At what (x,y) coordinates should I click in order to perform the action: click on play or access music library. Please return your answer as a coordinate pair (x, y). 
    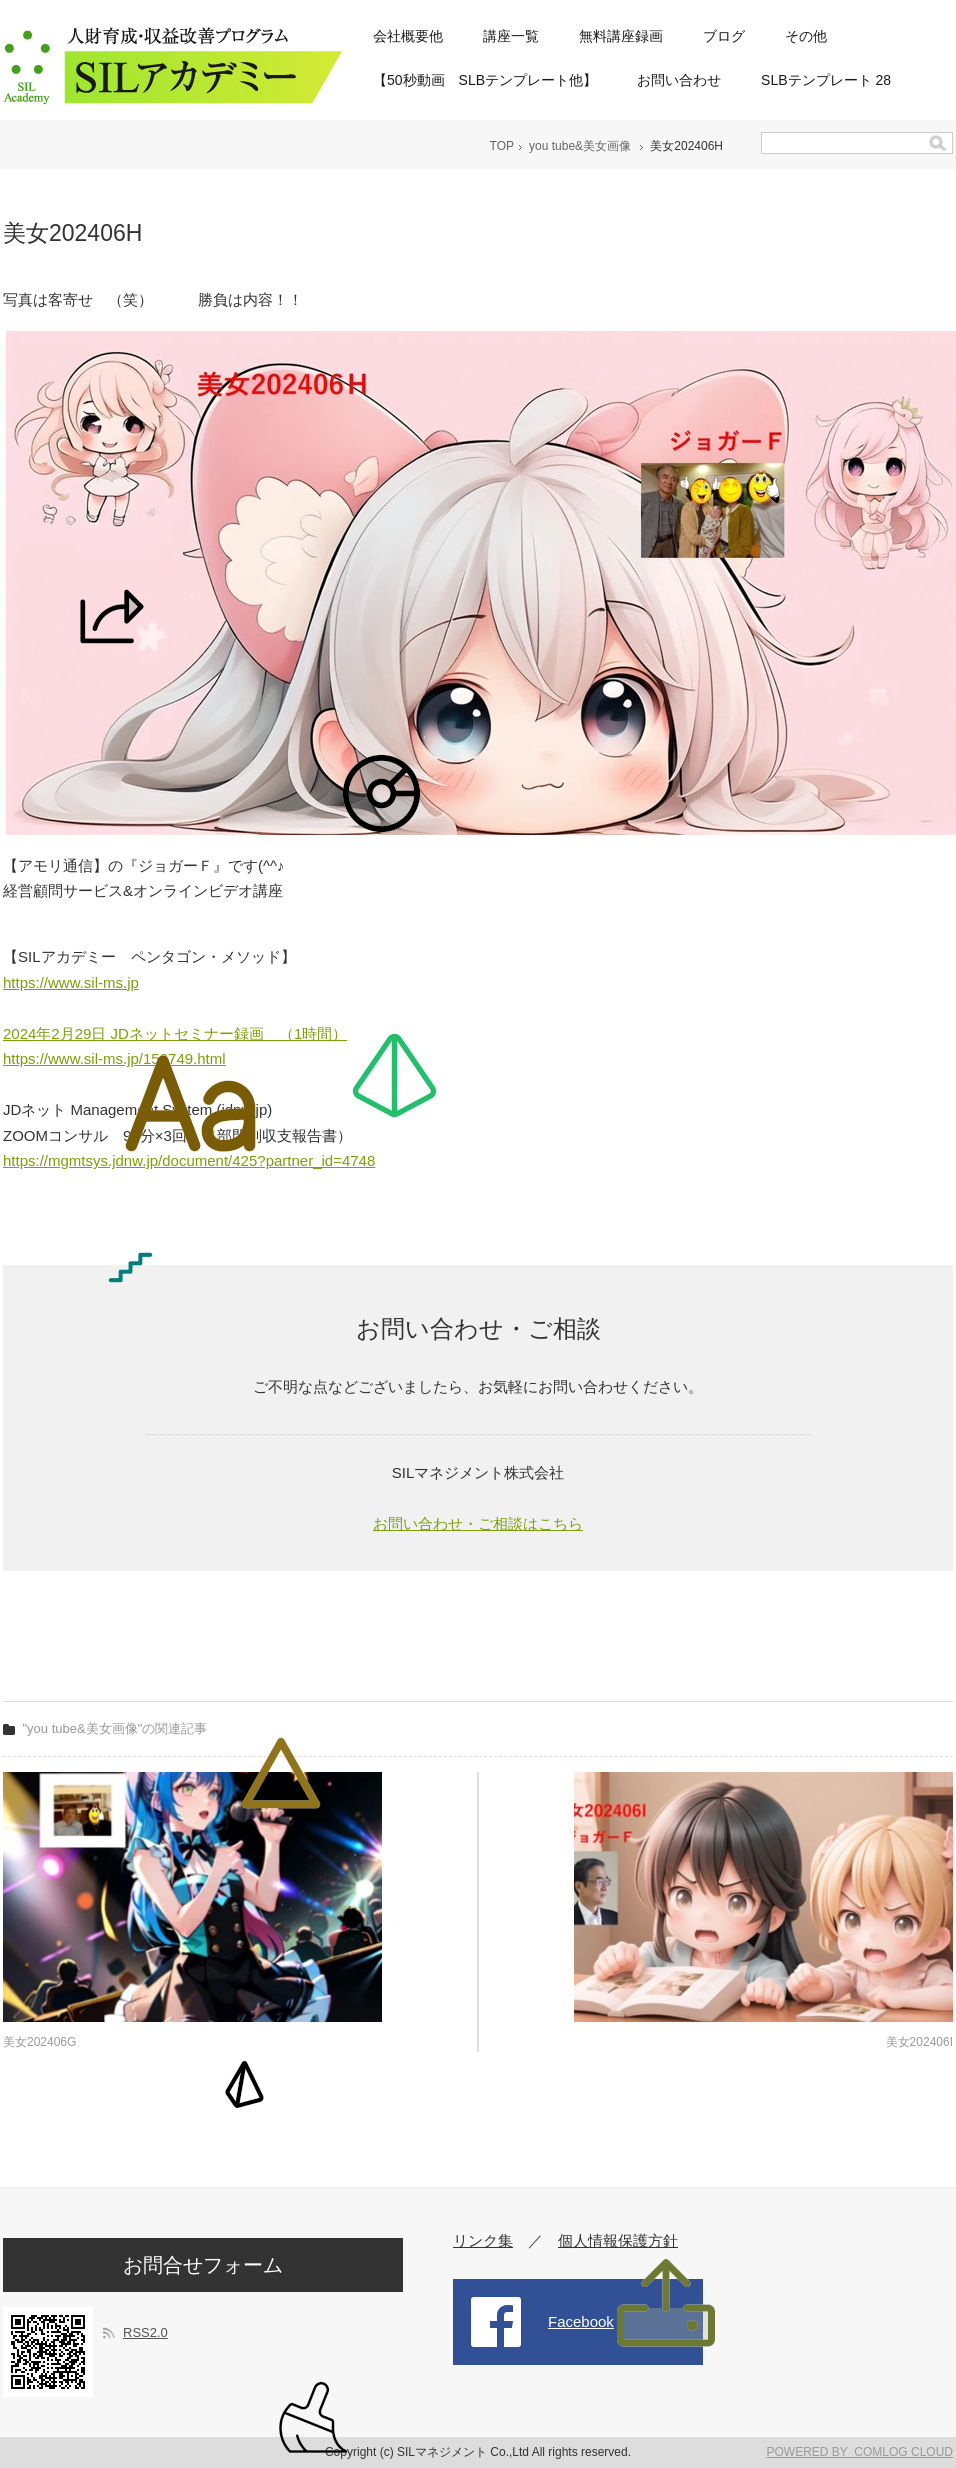
    Looking at the image, I should click on (381, 793).